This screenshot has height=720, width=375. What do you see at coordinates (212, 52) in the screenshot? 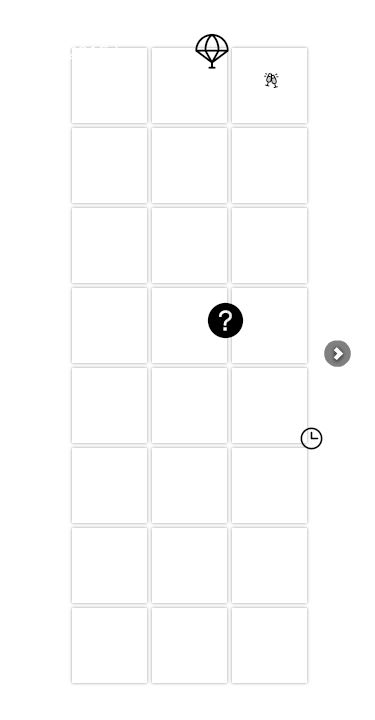
I see `access airdrop or file drop feature` at bounding box center [212, 52].